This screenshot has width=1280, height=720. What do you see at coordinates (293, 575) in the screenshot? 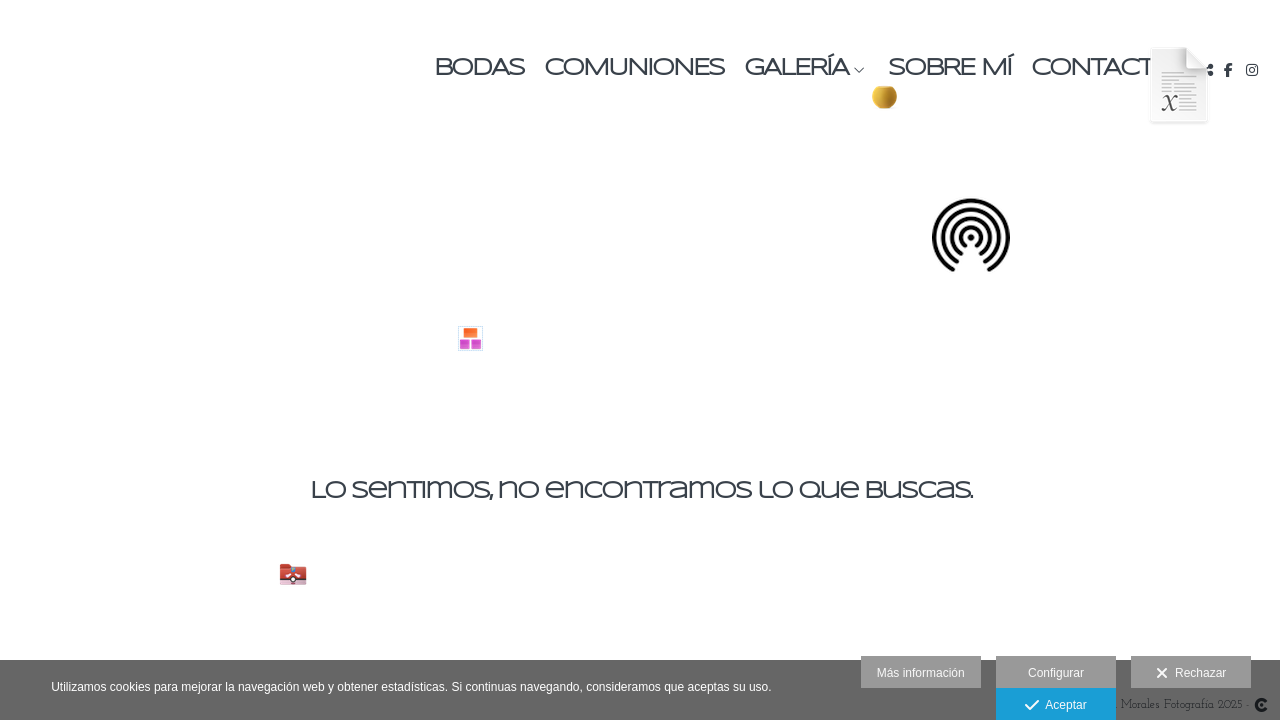
I see `open pokémon-themed folder` at bounding box center [293, 575].